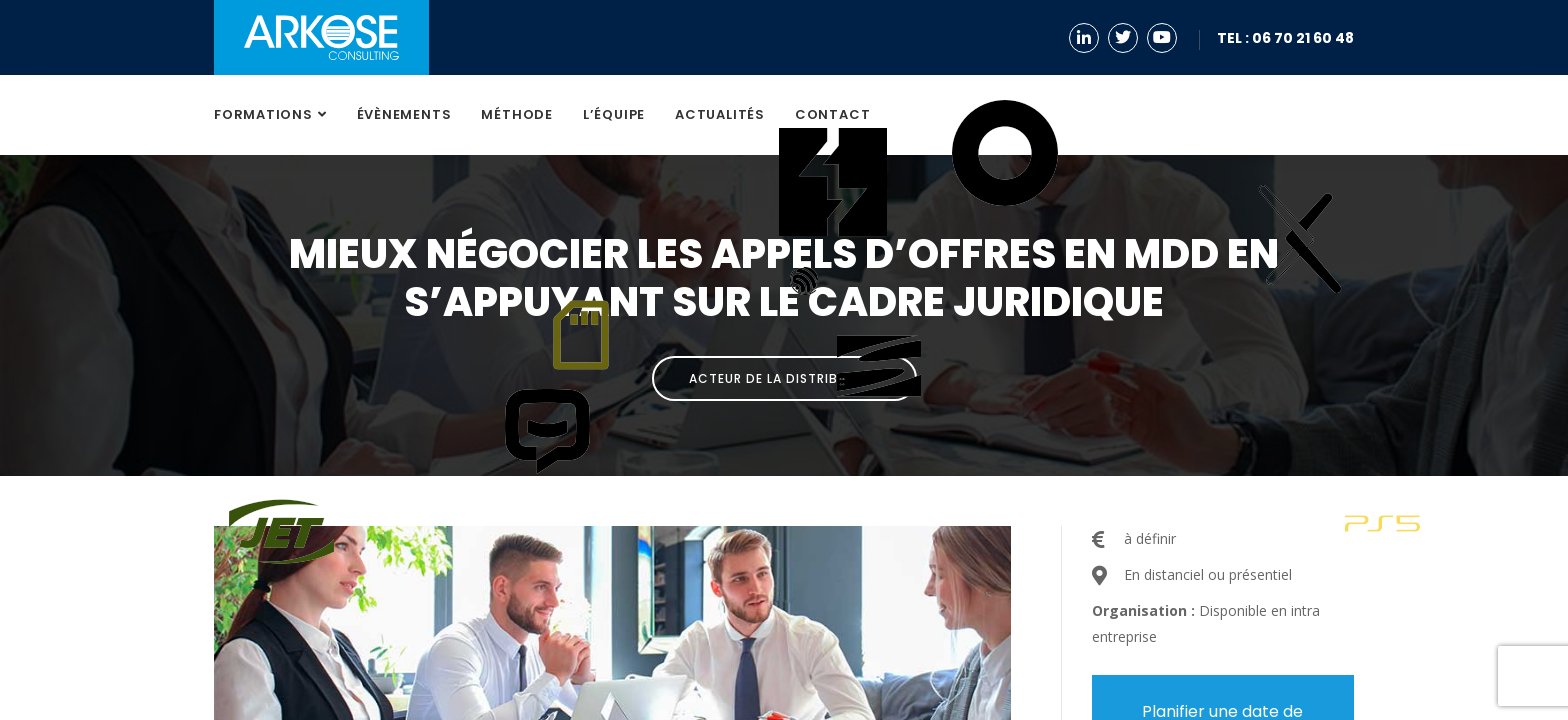 The height and width of the screenshot is (720, 1568). I want to click on jet.com logo, so click(281, 531).